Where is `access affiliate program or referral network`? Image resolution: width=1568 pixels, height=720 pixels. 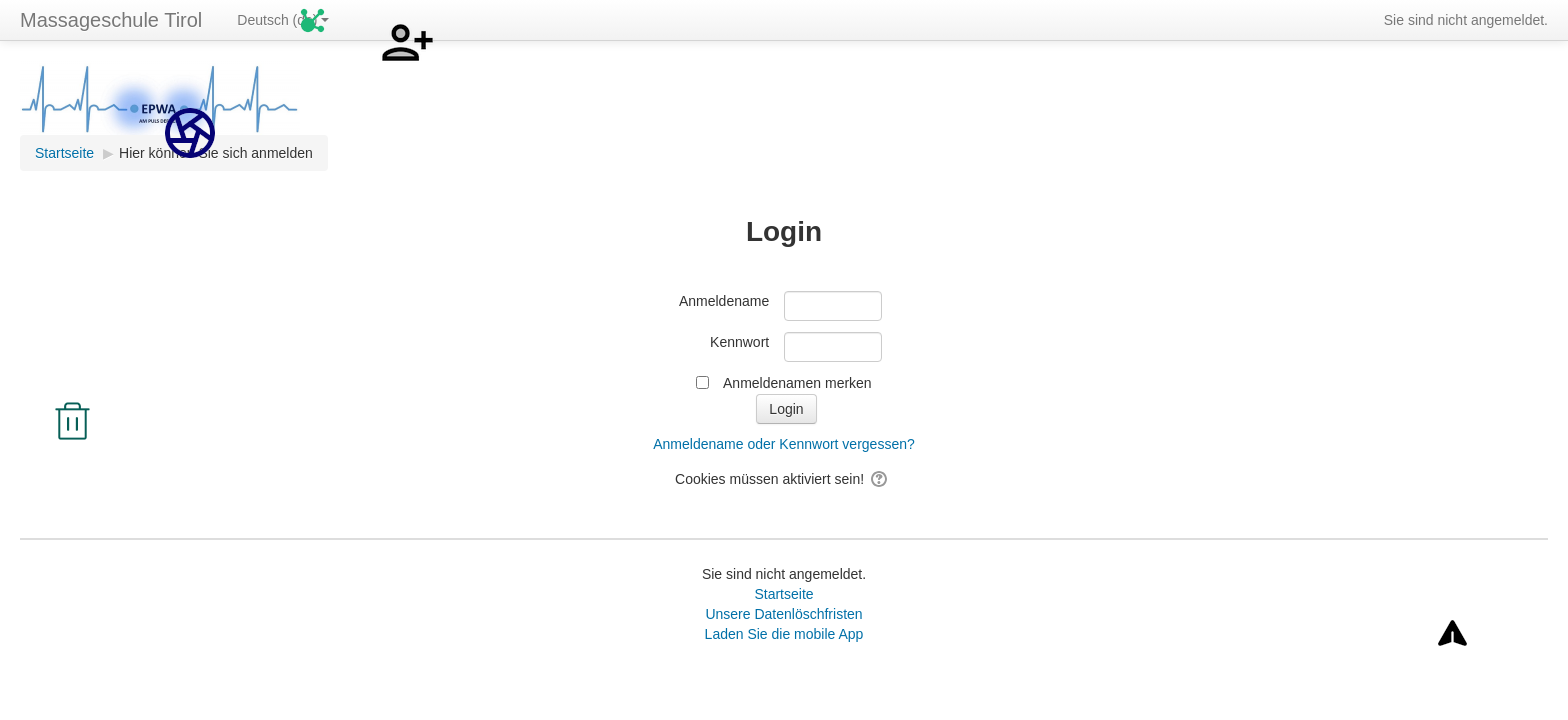 access affiliate program or referral network is located at coordinates (312, 20).